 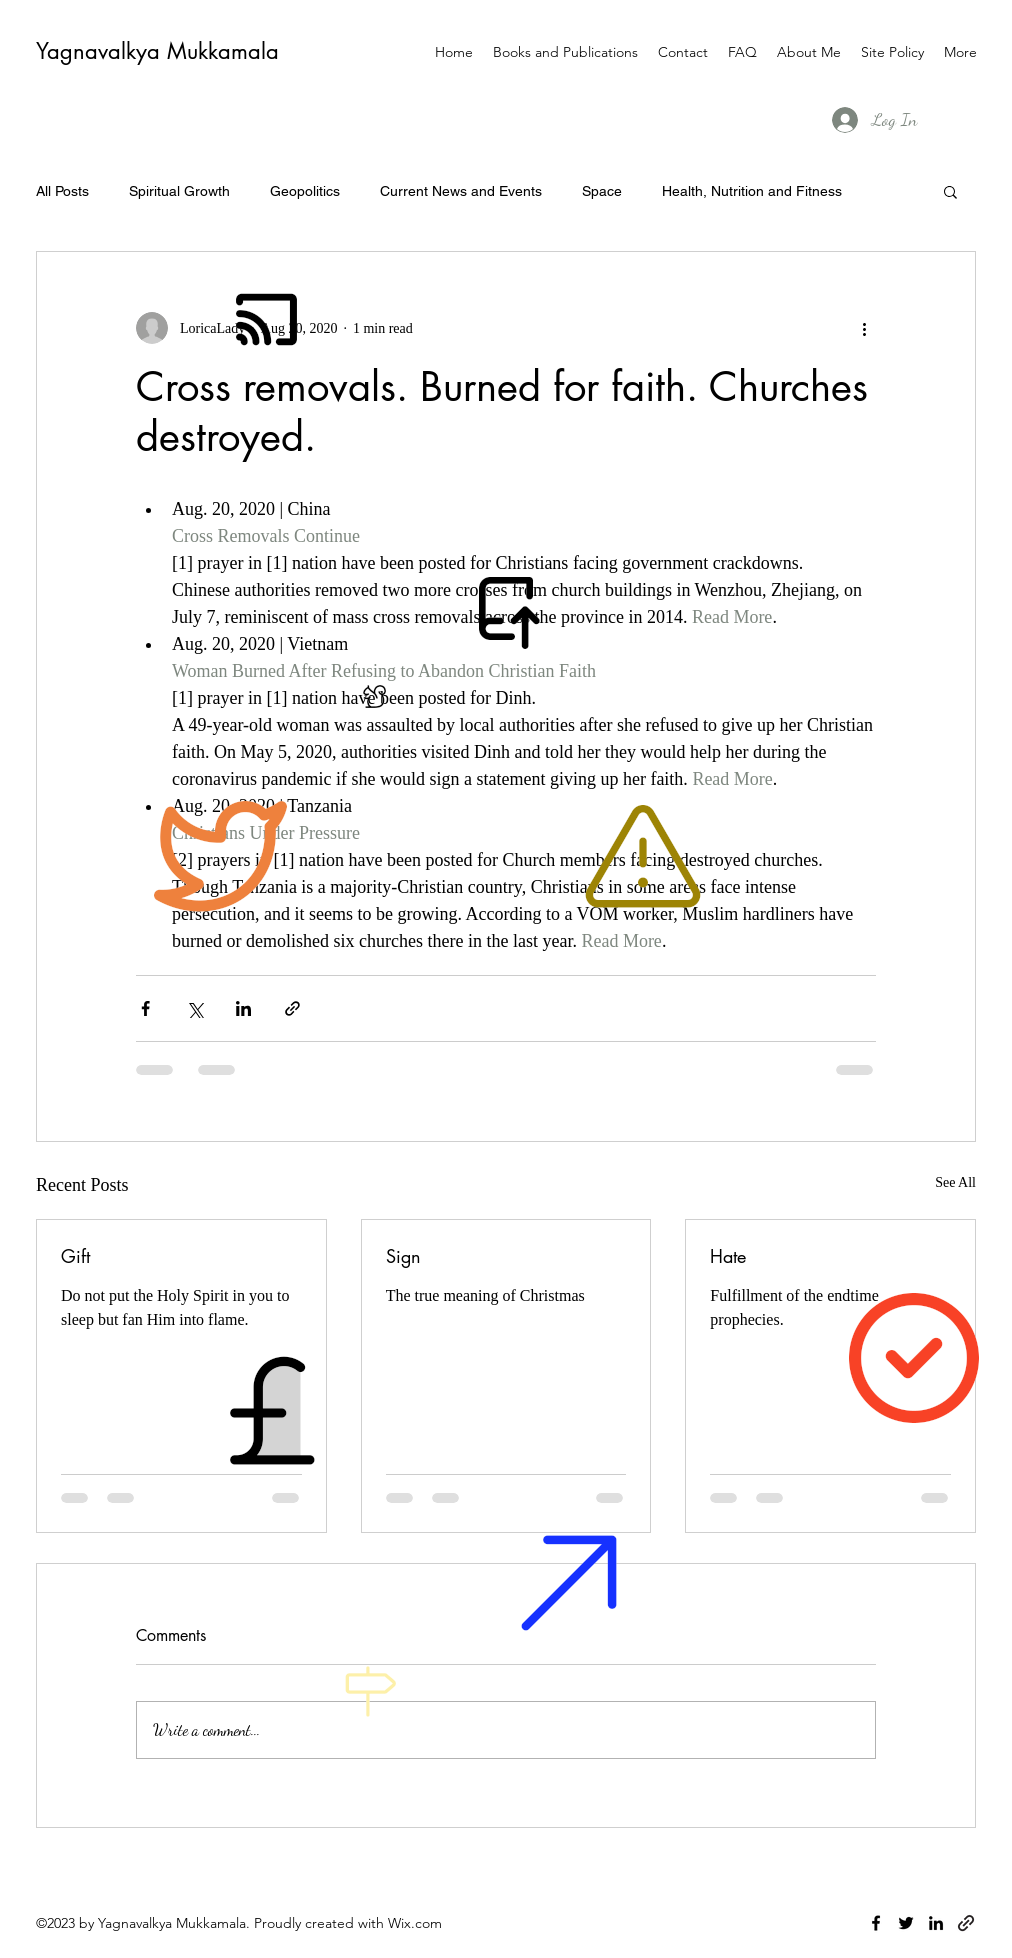 I want to click on view project milestones, so click(x=368, y=1691).